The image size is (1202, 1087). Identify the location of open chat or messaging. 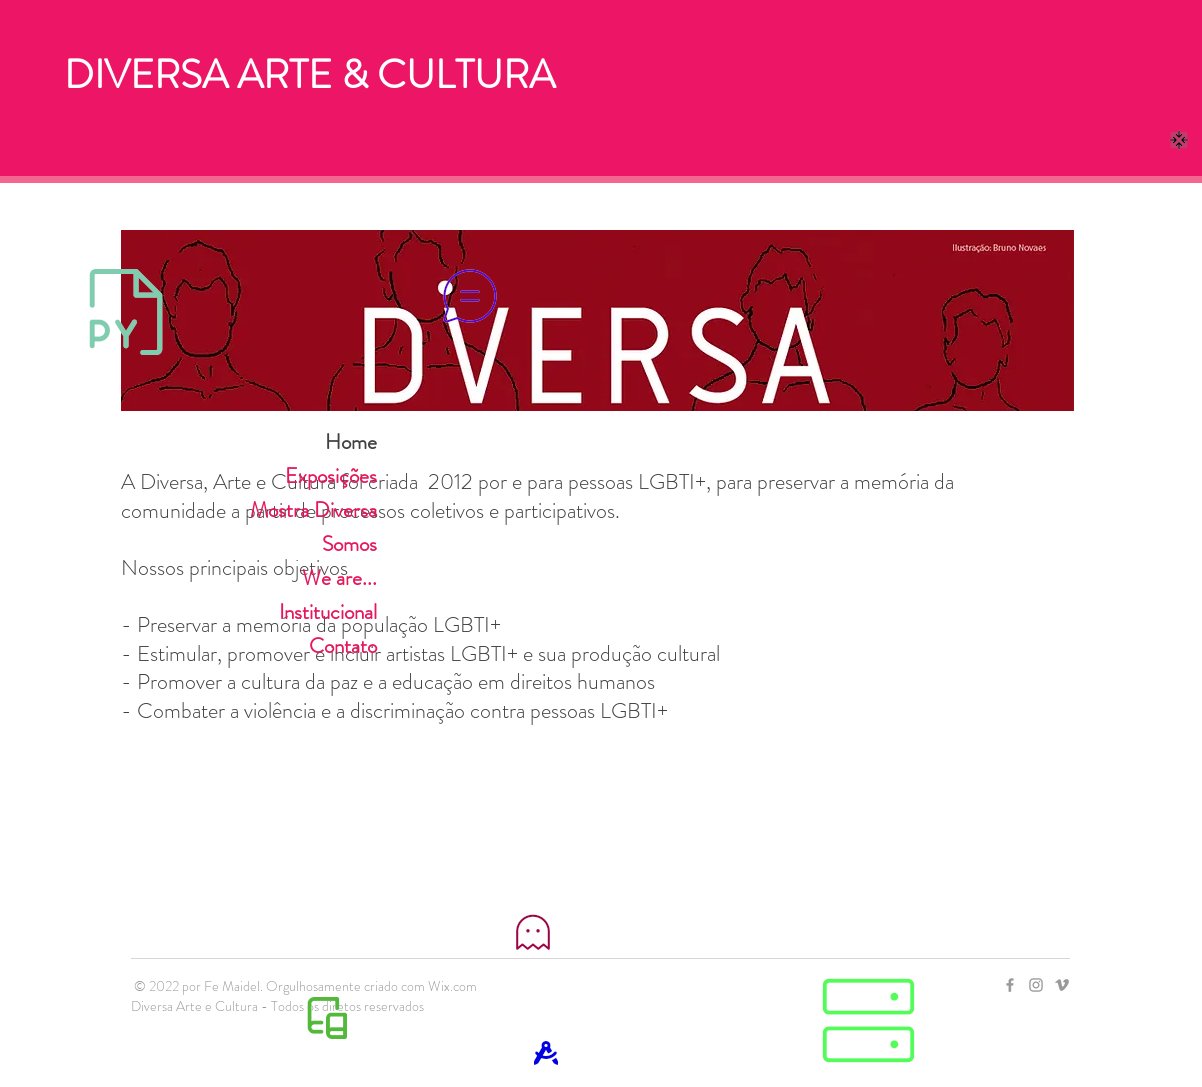
(470, 296).